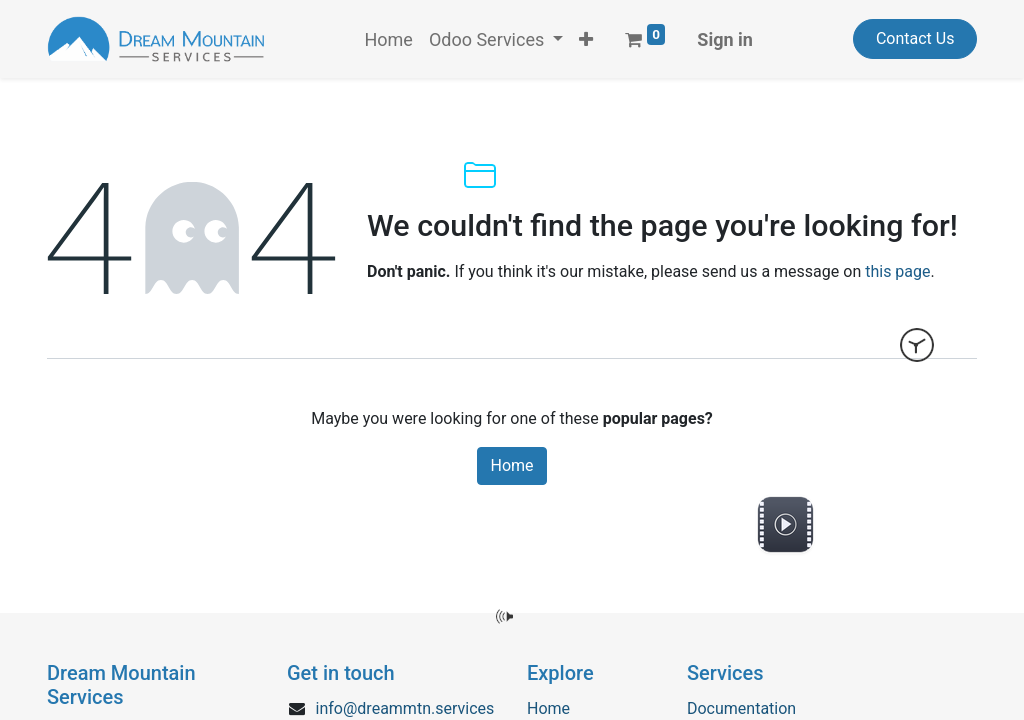 Image resolution: width=1024 pixels, height=720 pixels. I want to click on access file and folder preferences, so click(480, 174).